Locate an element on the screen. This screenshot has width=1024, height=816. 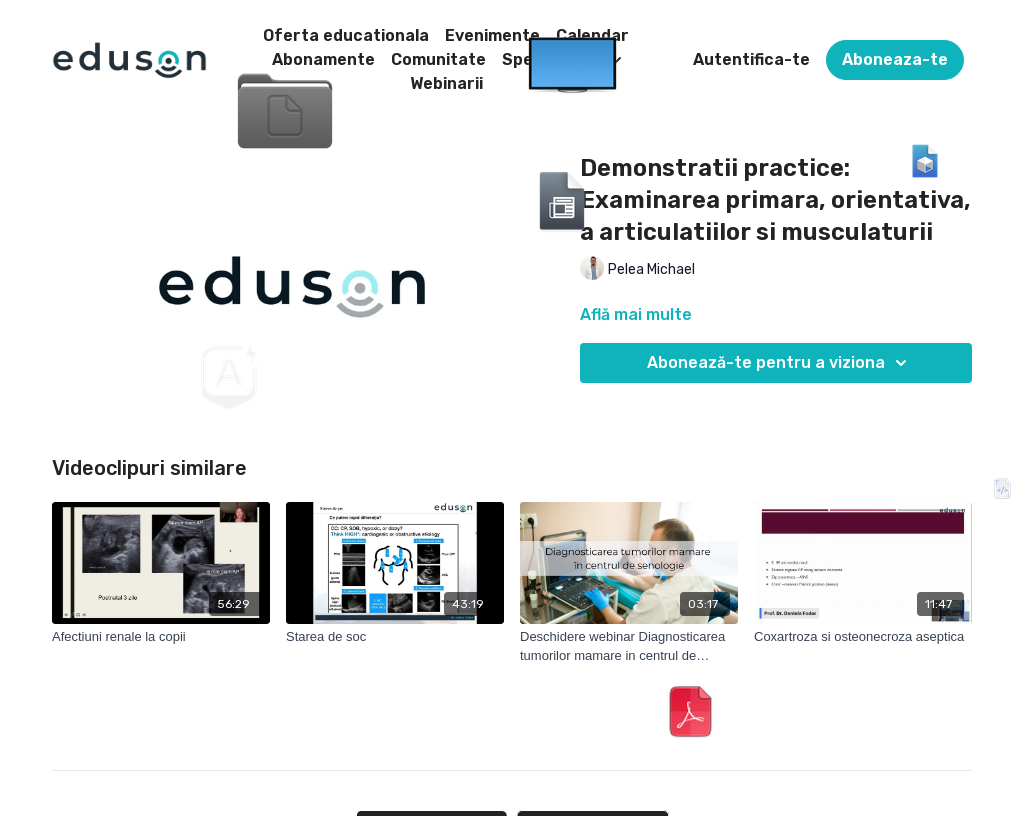
external display or monitor connected is located at coordinates (572, 63).